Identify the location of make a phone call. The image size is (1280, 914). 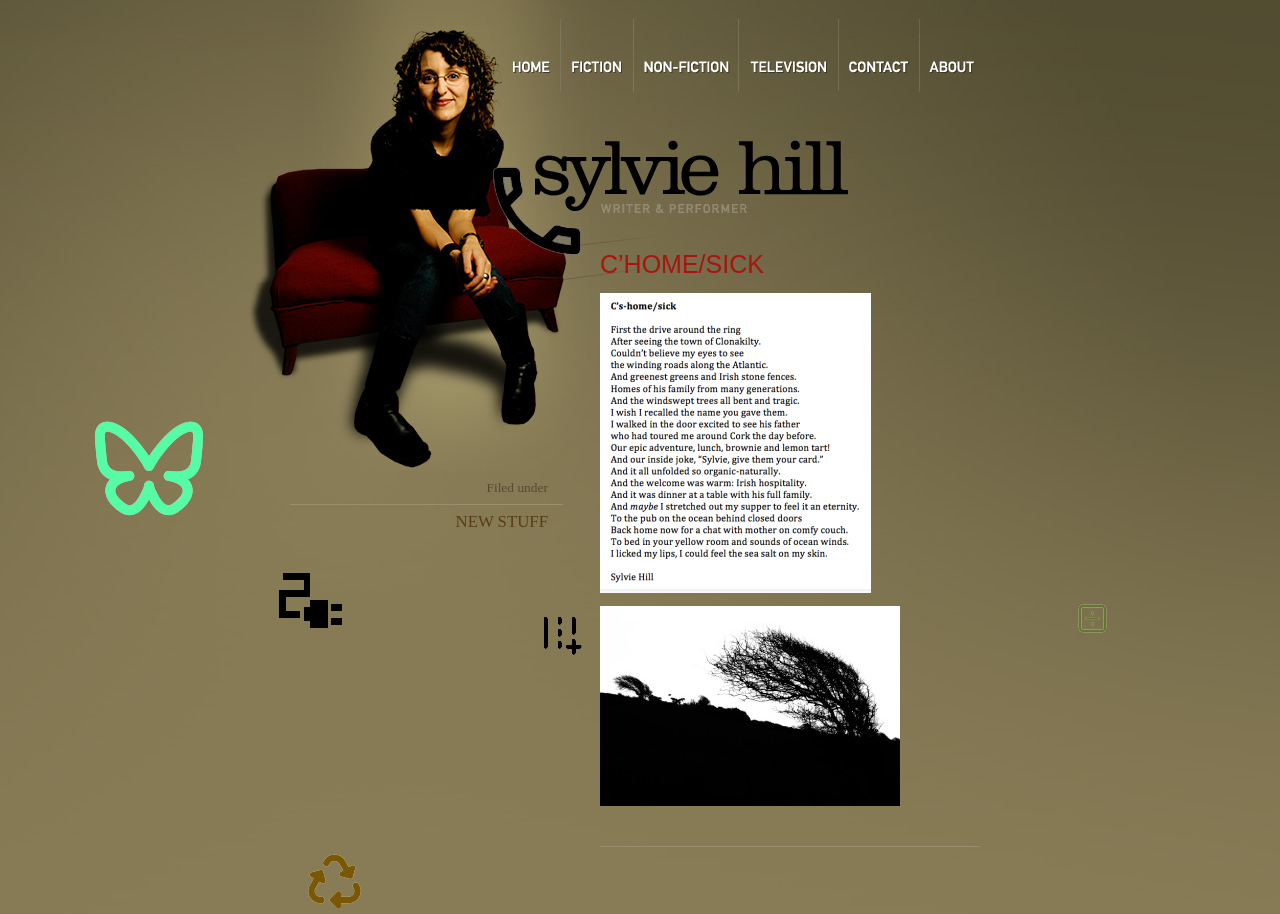
(537, 211).